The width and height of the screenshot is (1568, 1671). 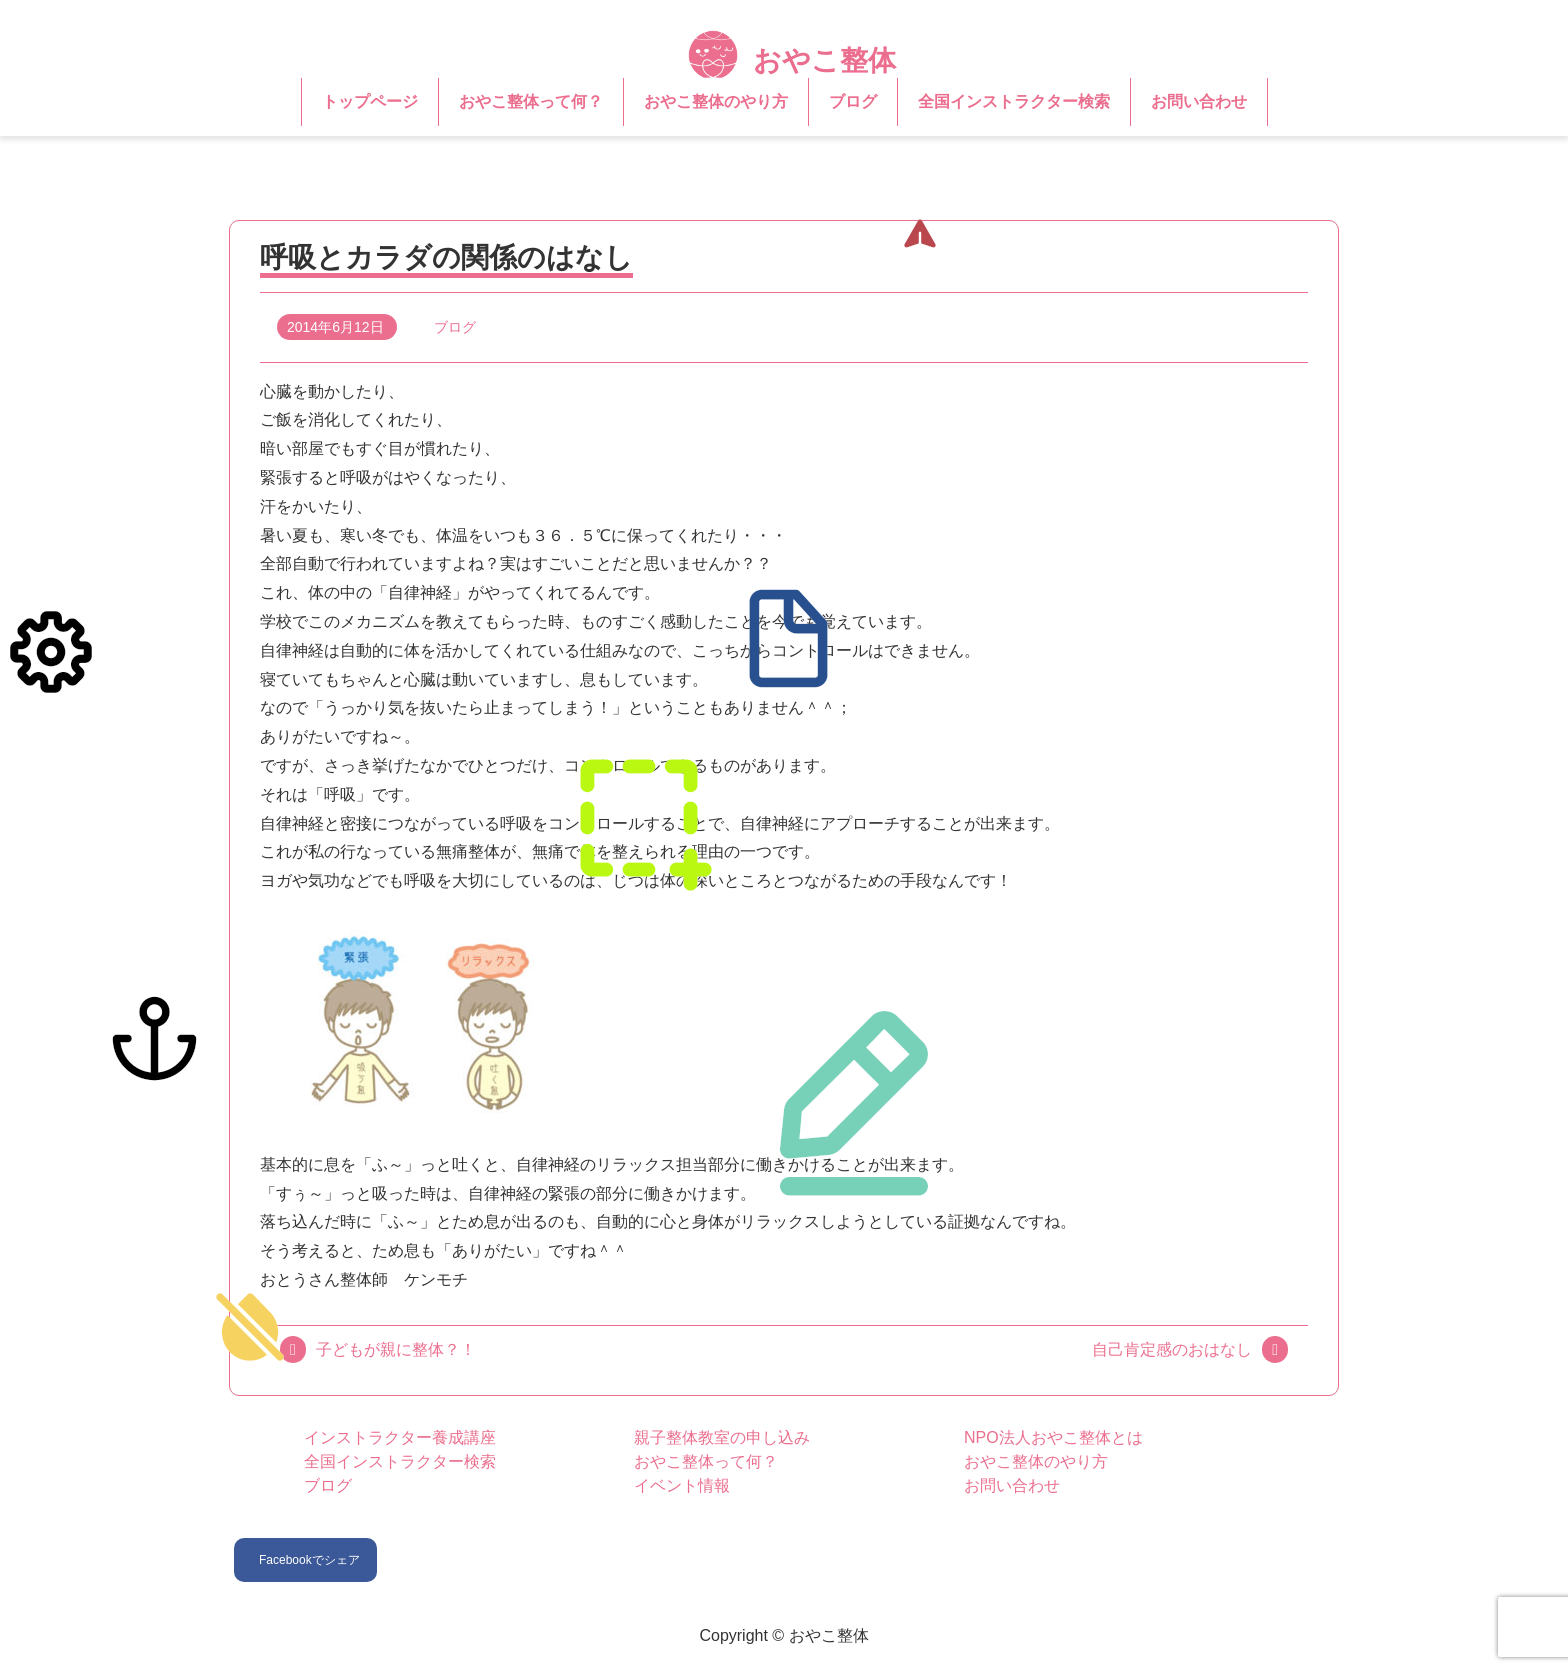 I want to click on edit content or text, so click(x=854, y=1103).